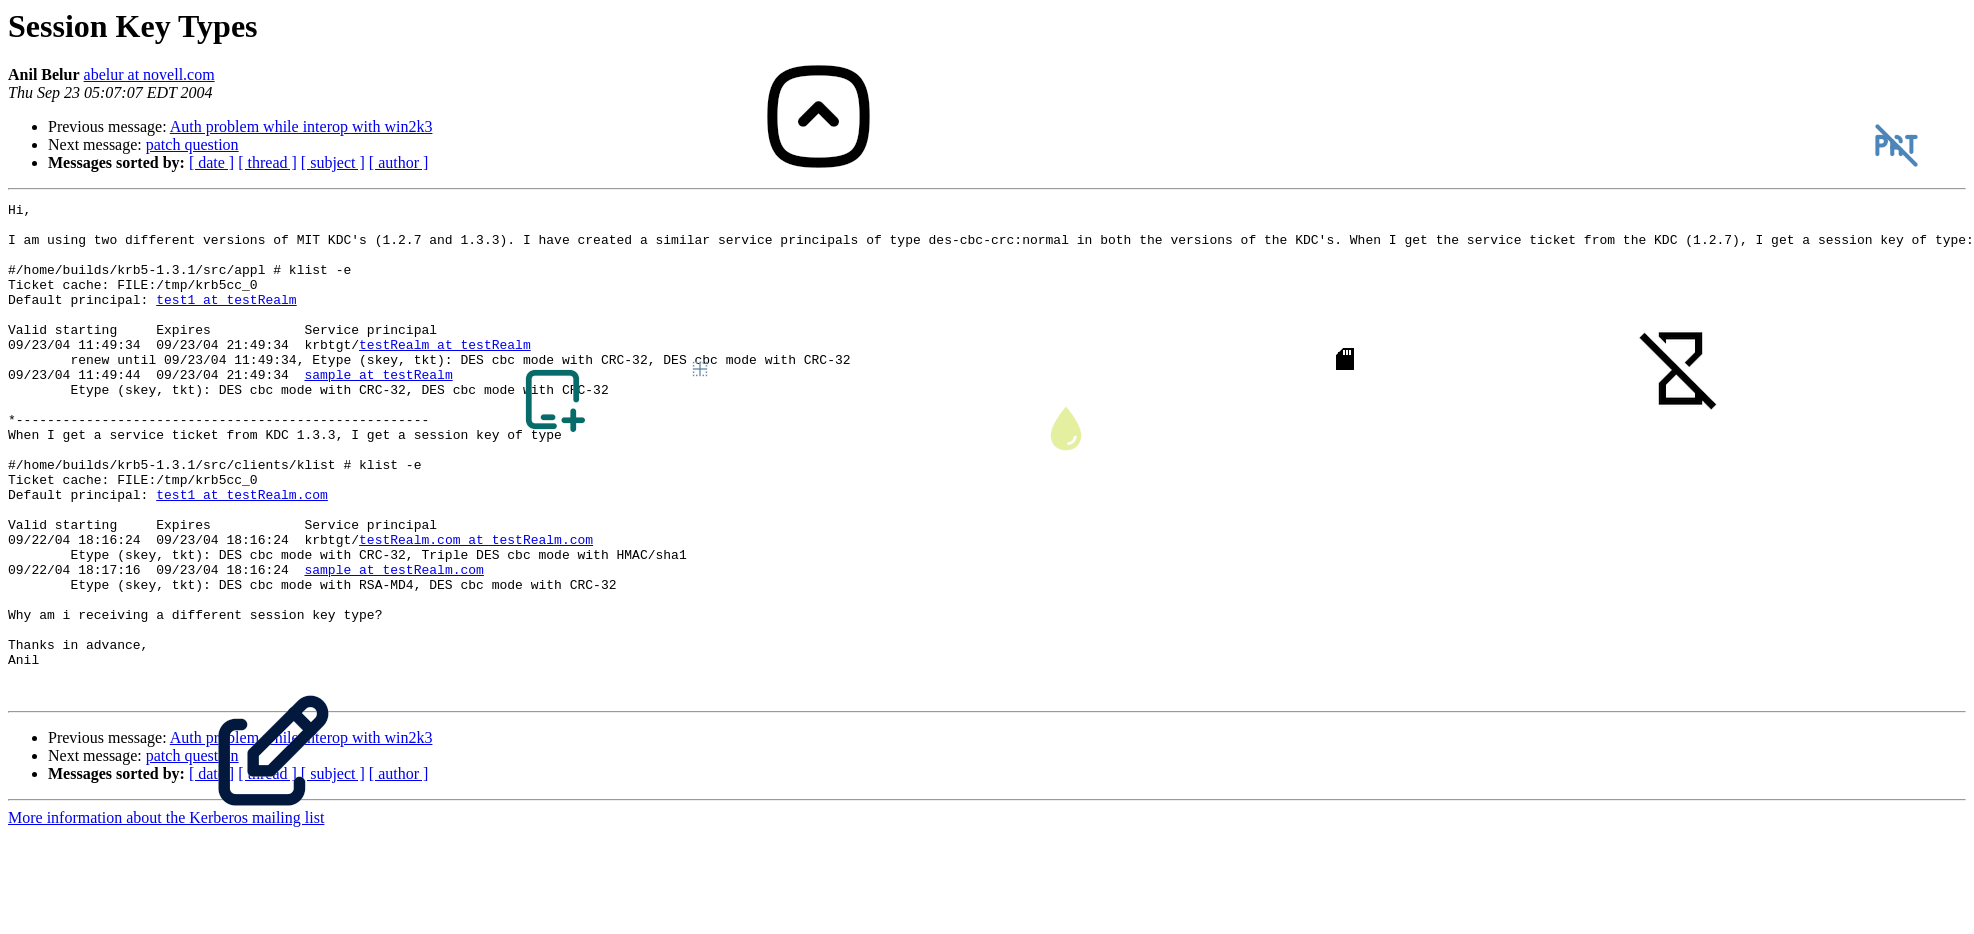 The width and height of the screenshot is (1974, 934). I want to click on access sd card storage, so click(1345, 359).